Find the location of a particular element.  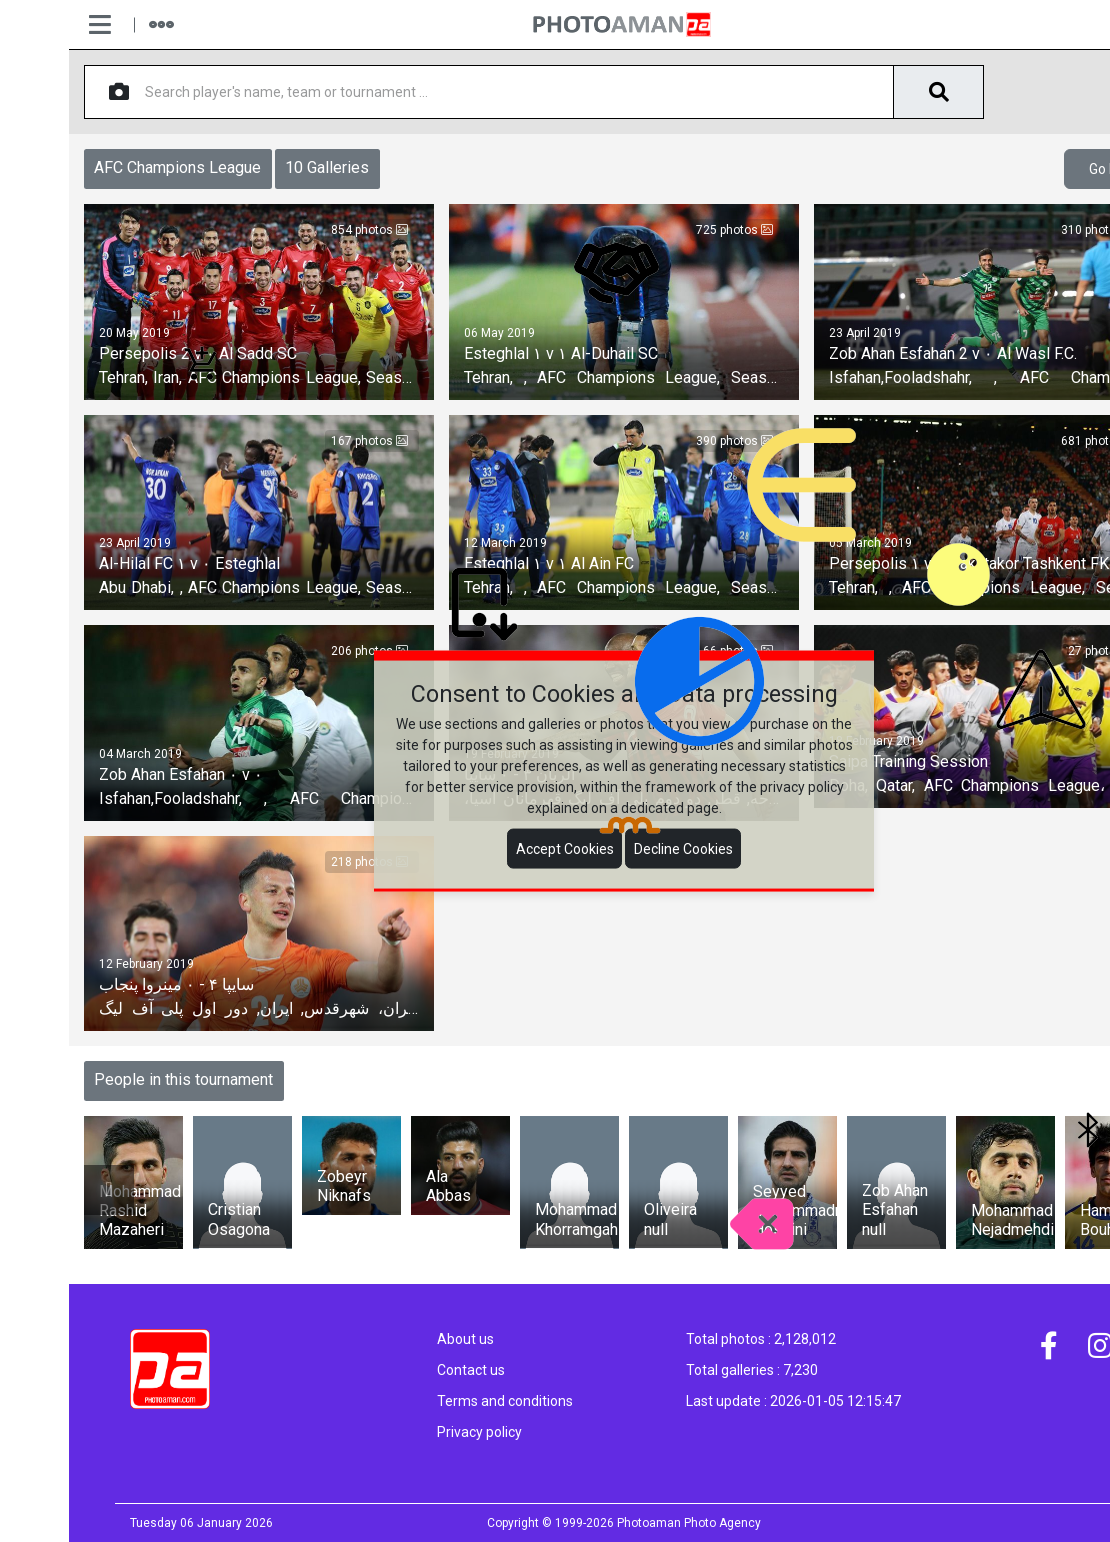

view analytics or statistics breakdown is located at coordinates (699, 681).